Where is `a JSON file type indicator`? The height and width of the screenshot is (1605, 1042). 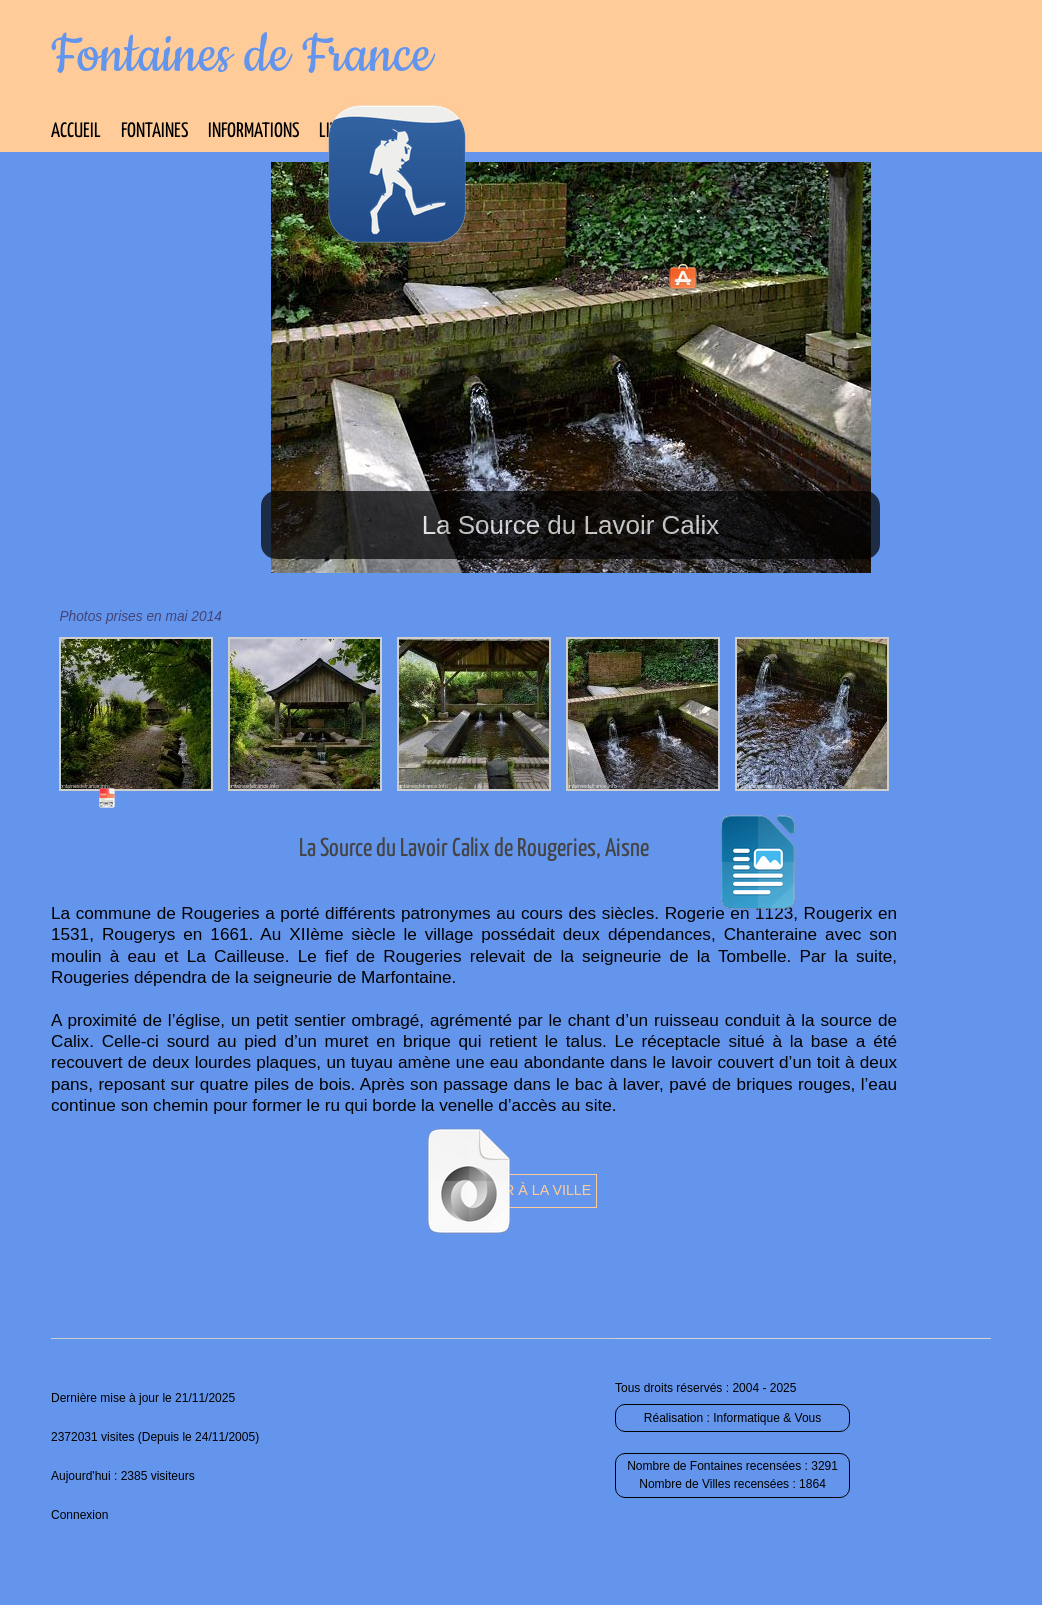 a JSON file type indicator is located at coordinates (469, 1181).